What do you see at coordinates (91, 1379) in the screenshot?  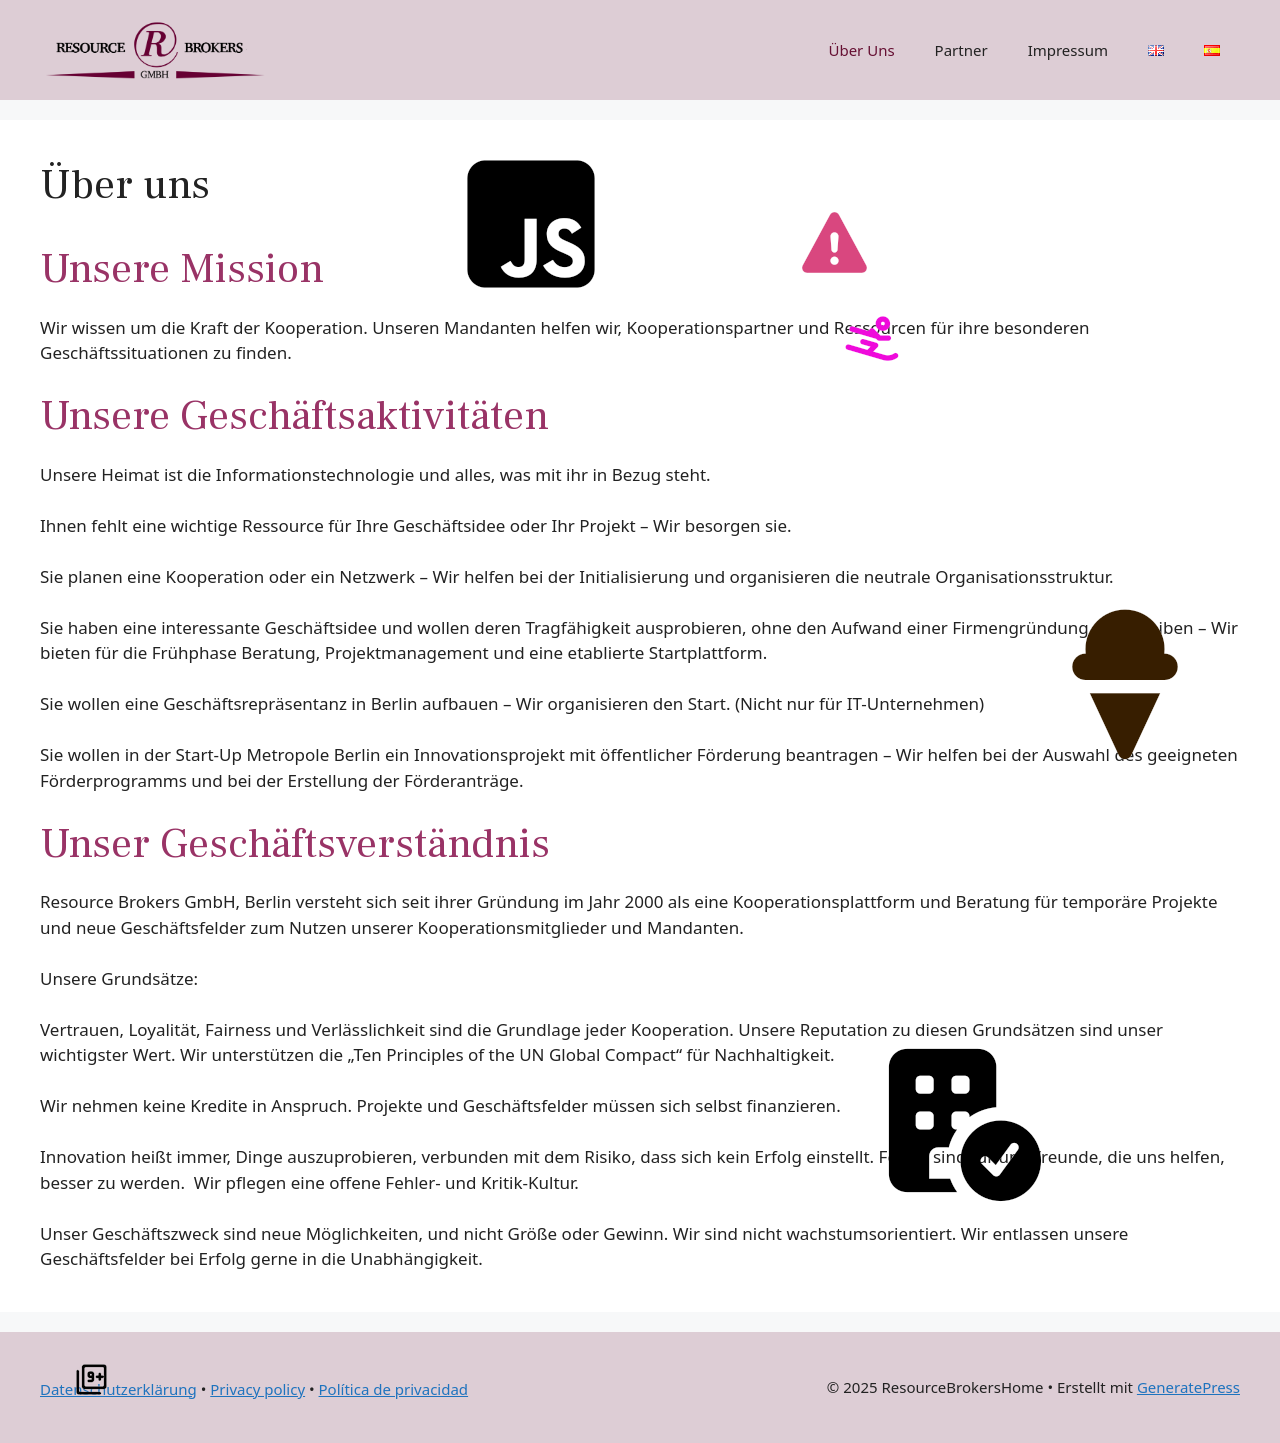 I see `indicates 9 or more items in a stack or collection` at bounding box center [91, 1379].